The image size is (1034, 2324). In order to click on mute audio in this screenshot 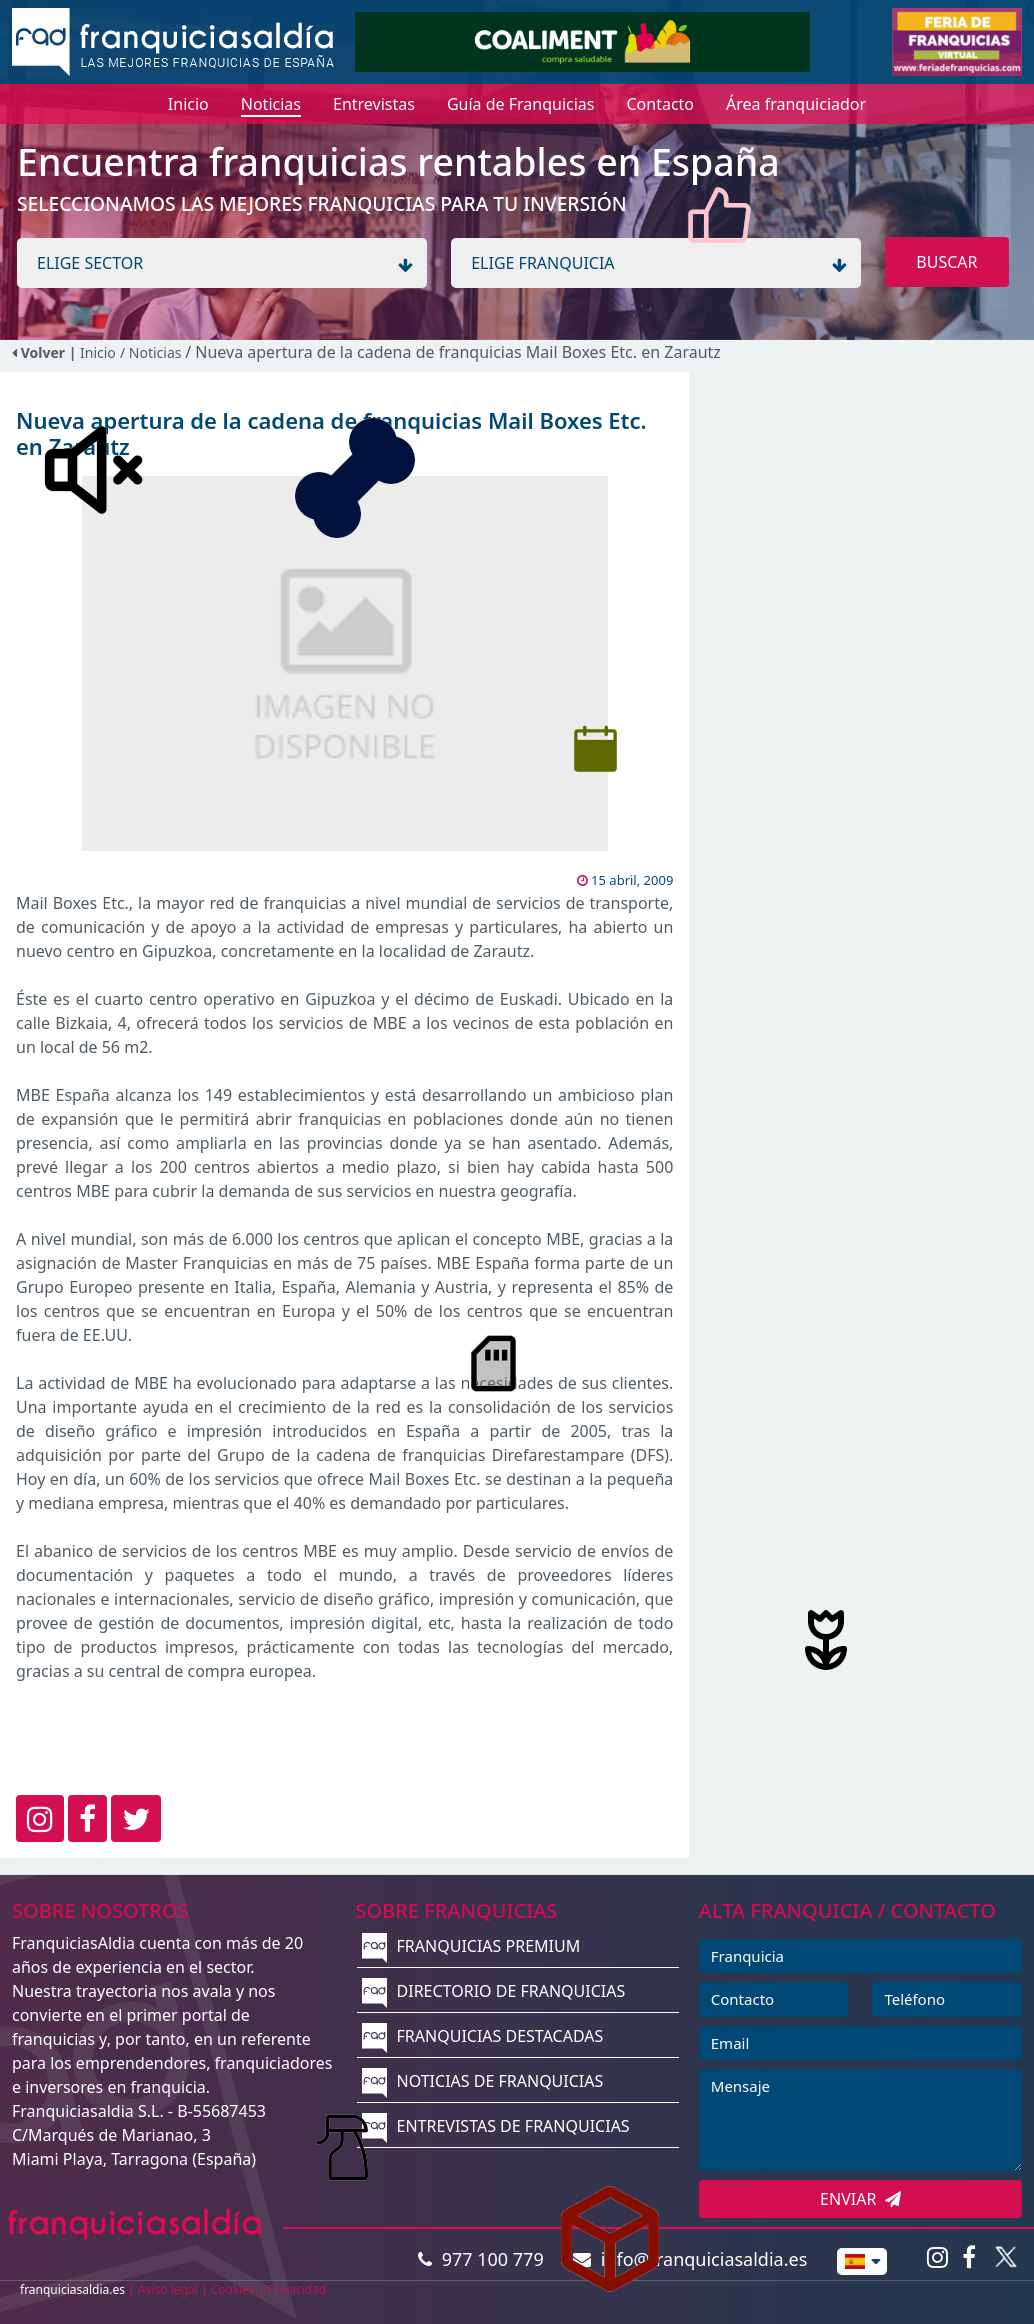, I will do `click(92, 470)`.